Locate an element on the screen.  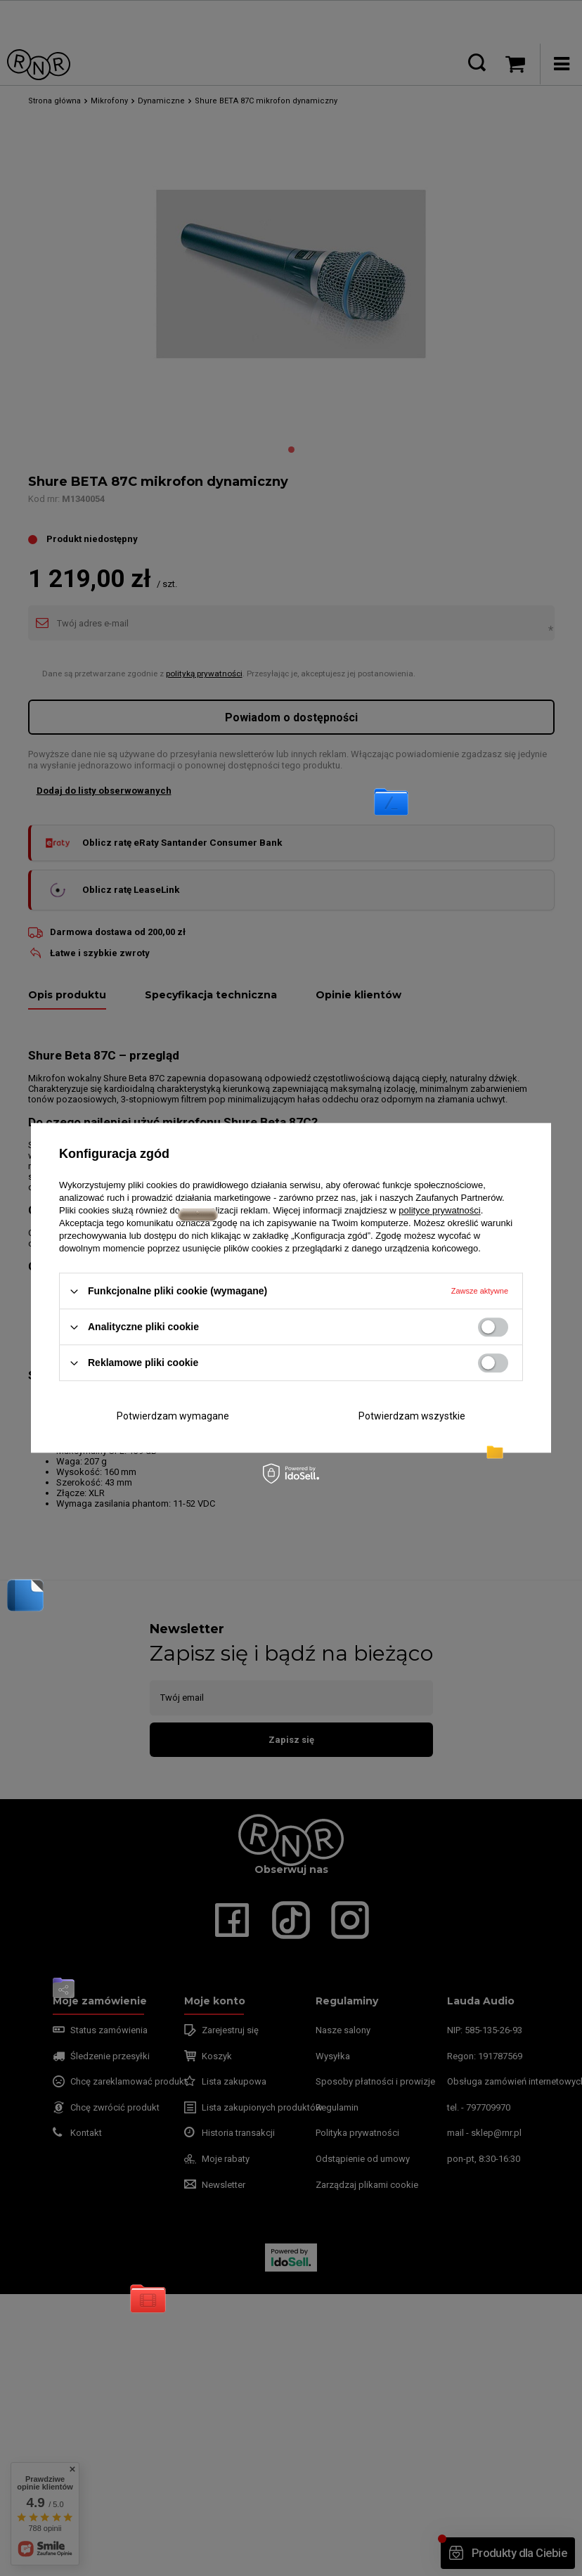
beats pill speaker in champagne color is located at coordinates (198, 1215).